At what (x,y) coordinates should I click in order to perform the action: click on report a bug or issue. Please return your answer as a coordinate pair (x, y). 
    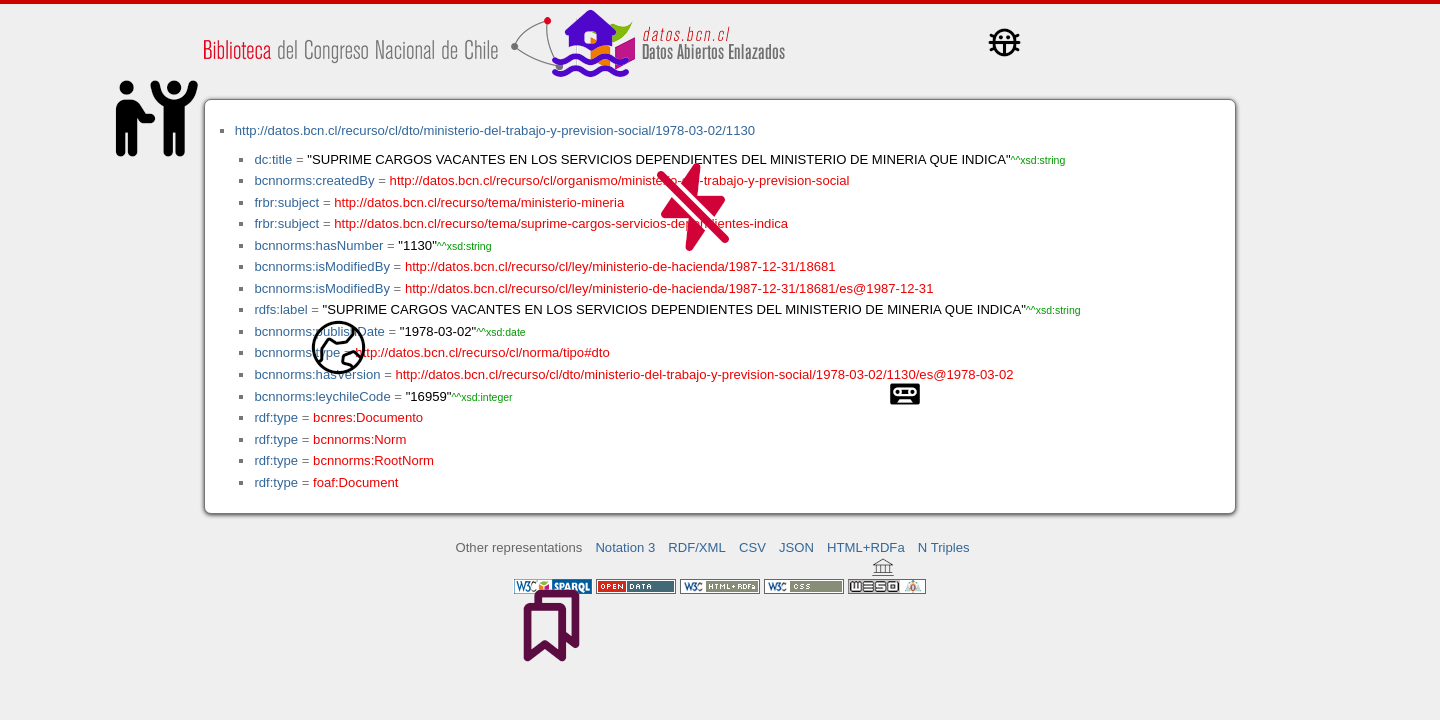
    Looking at the image, I should click on (1004, 42).